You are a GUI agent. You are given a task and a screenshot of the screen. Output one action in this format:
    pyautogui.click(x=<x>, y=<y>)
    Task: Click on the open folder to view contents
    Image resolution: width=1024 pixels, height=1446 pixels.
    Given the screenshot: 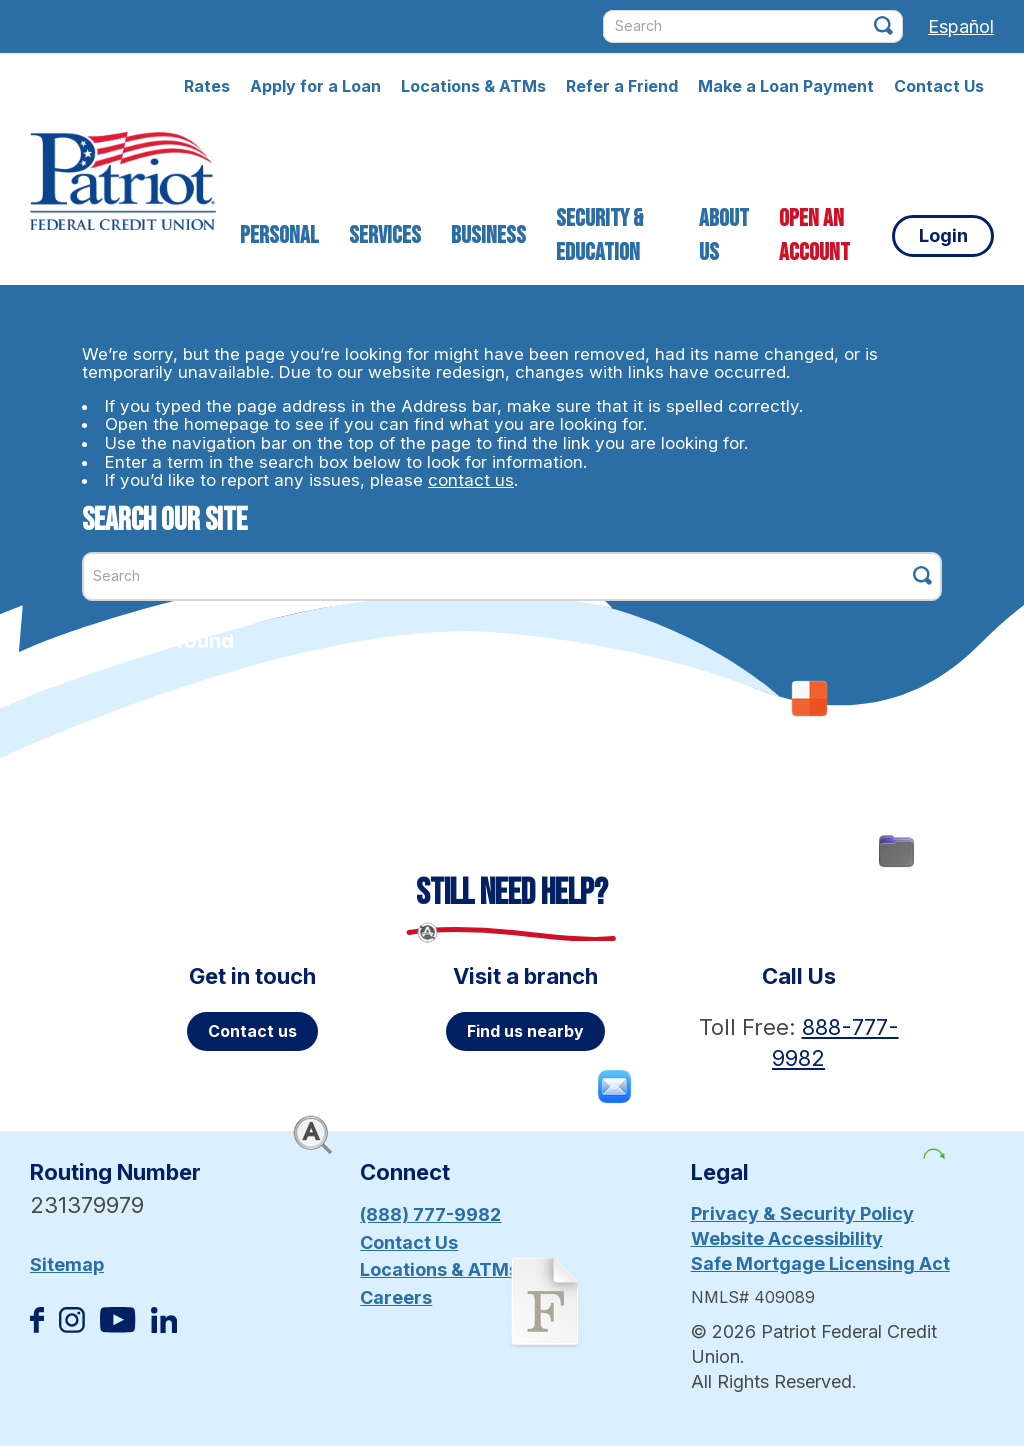 What is the action you would take?
    pyautogui.click(x=896, y=850)
    